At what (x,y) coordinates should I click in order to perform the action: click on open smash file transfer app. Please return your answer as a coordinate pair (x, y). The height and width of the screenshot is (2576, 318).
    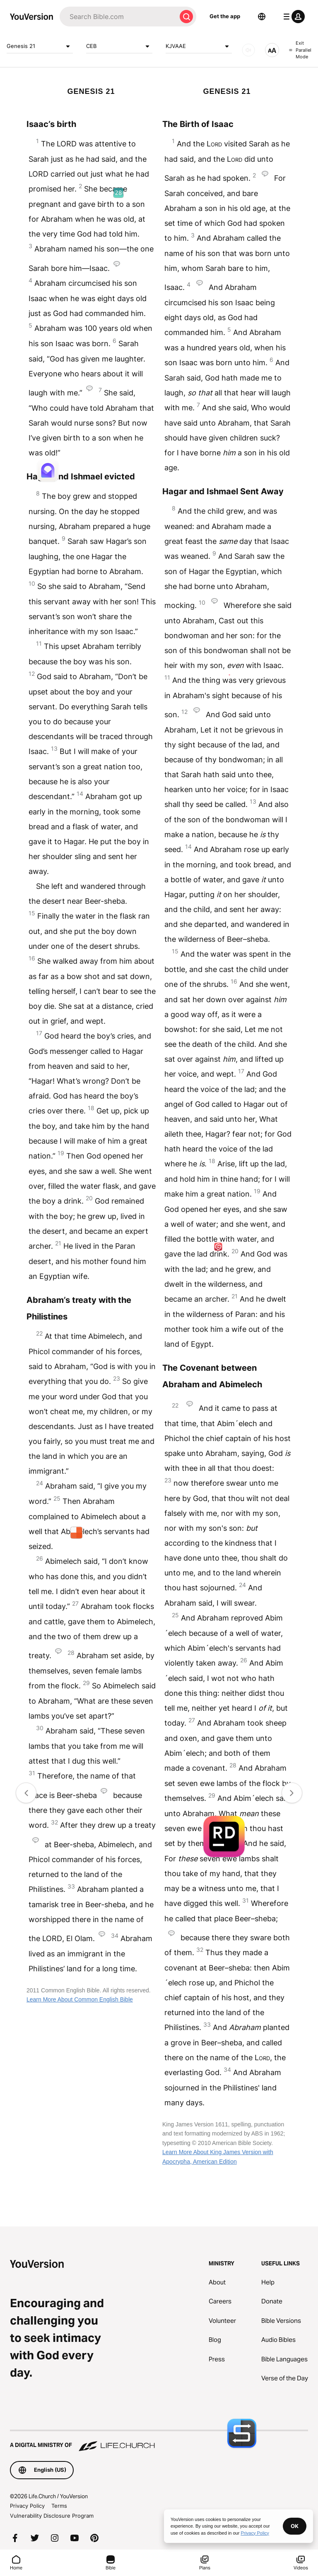
    Looking at the image, I should click on (218, 1247).